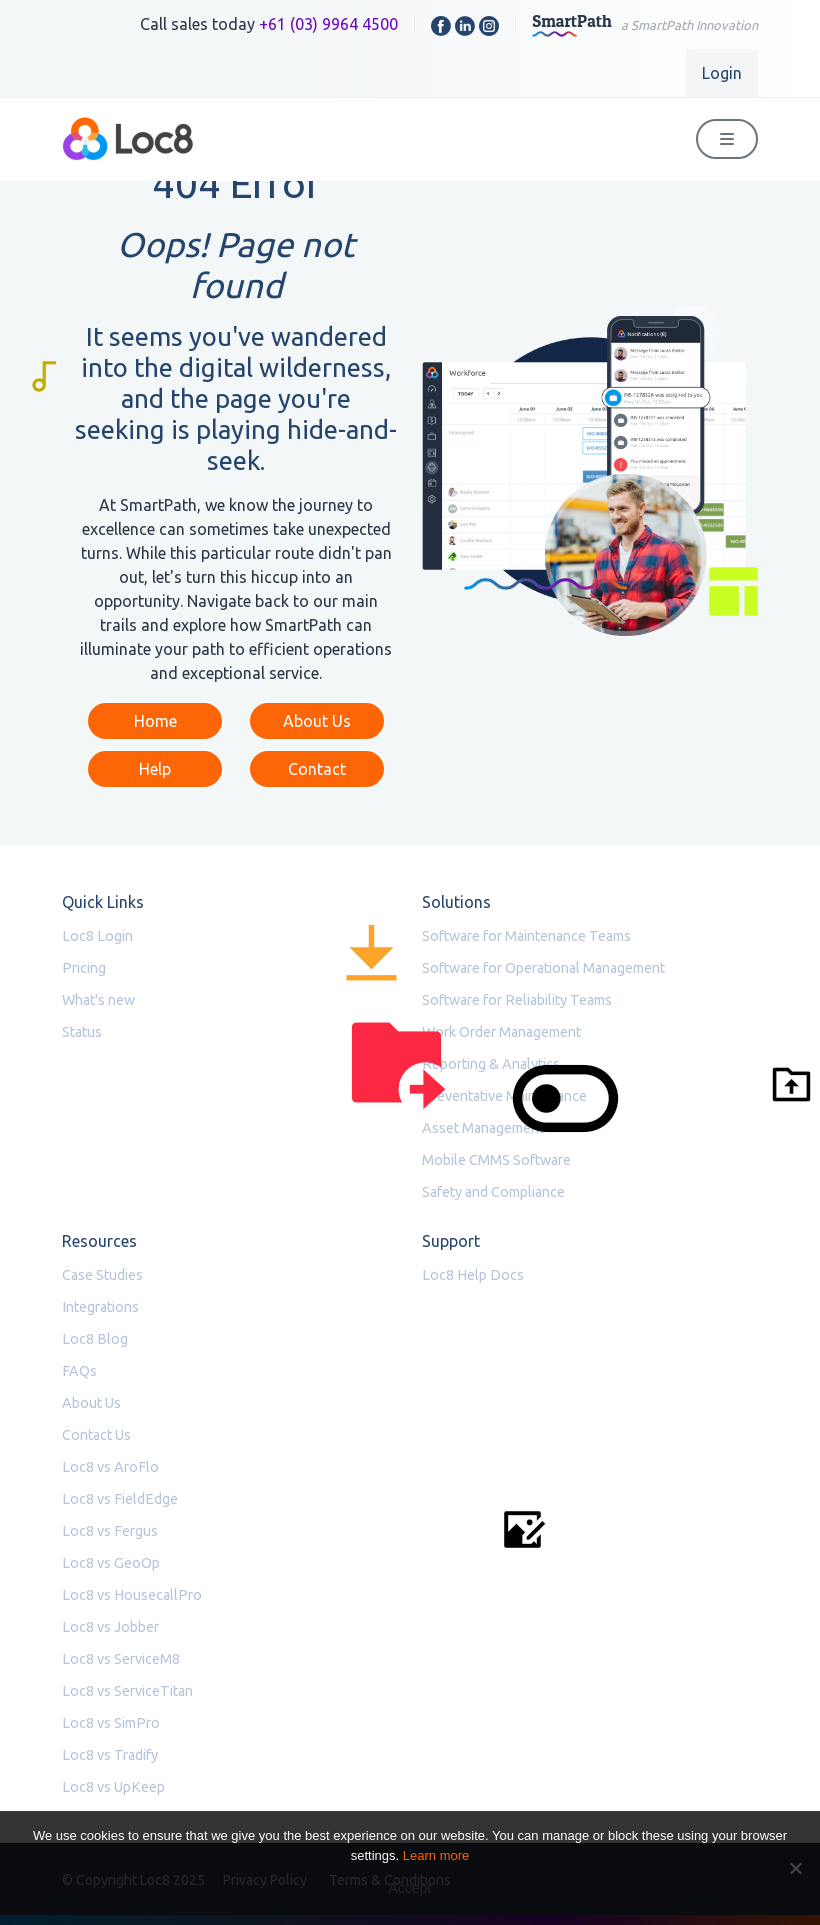  What do you see at coordinates (396, 1062) in the screenshot?
I see `access shared folder` at bounding box center [396, 1062].